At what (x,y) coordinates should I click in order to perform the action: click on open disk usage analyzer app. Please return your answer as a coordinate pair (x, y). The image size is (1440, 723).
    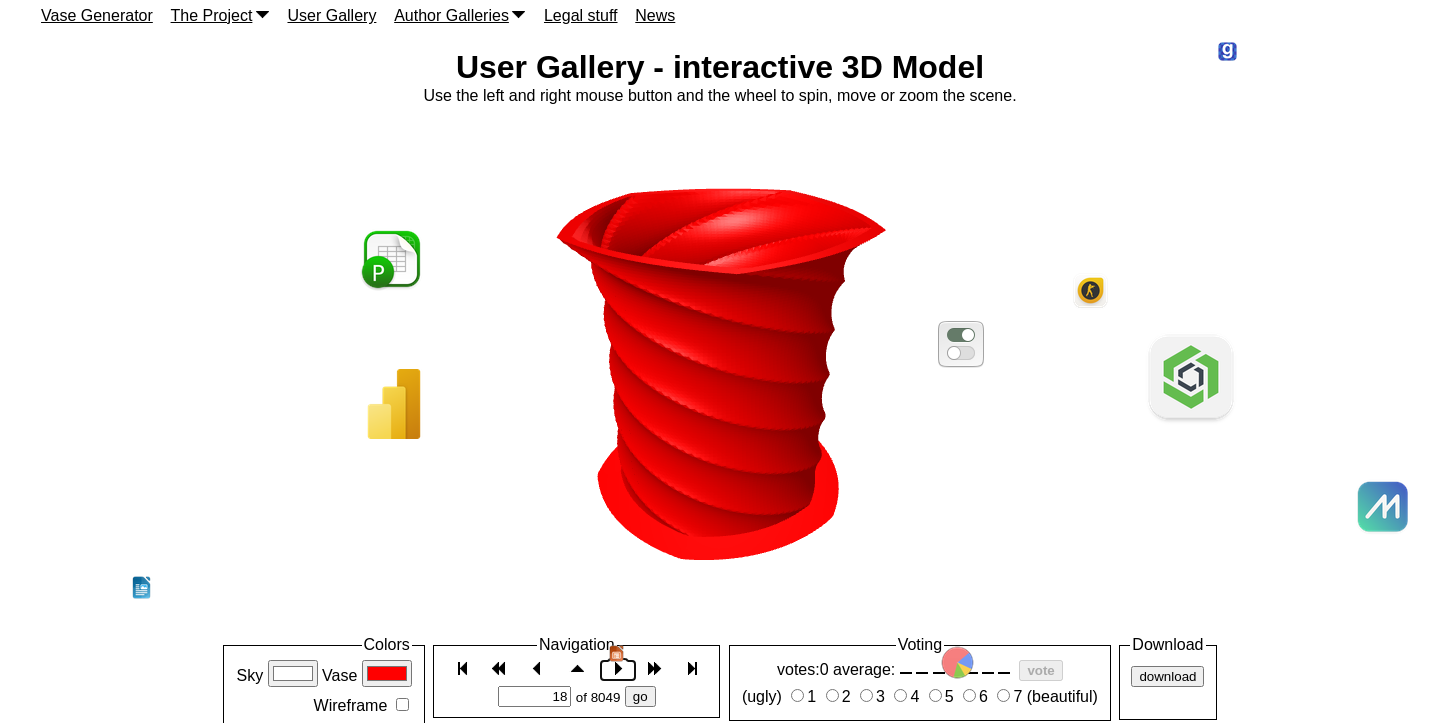
    Looking at the image, I should click on (957, 662).